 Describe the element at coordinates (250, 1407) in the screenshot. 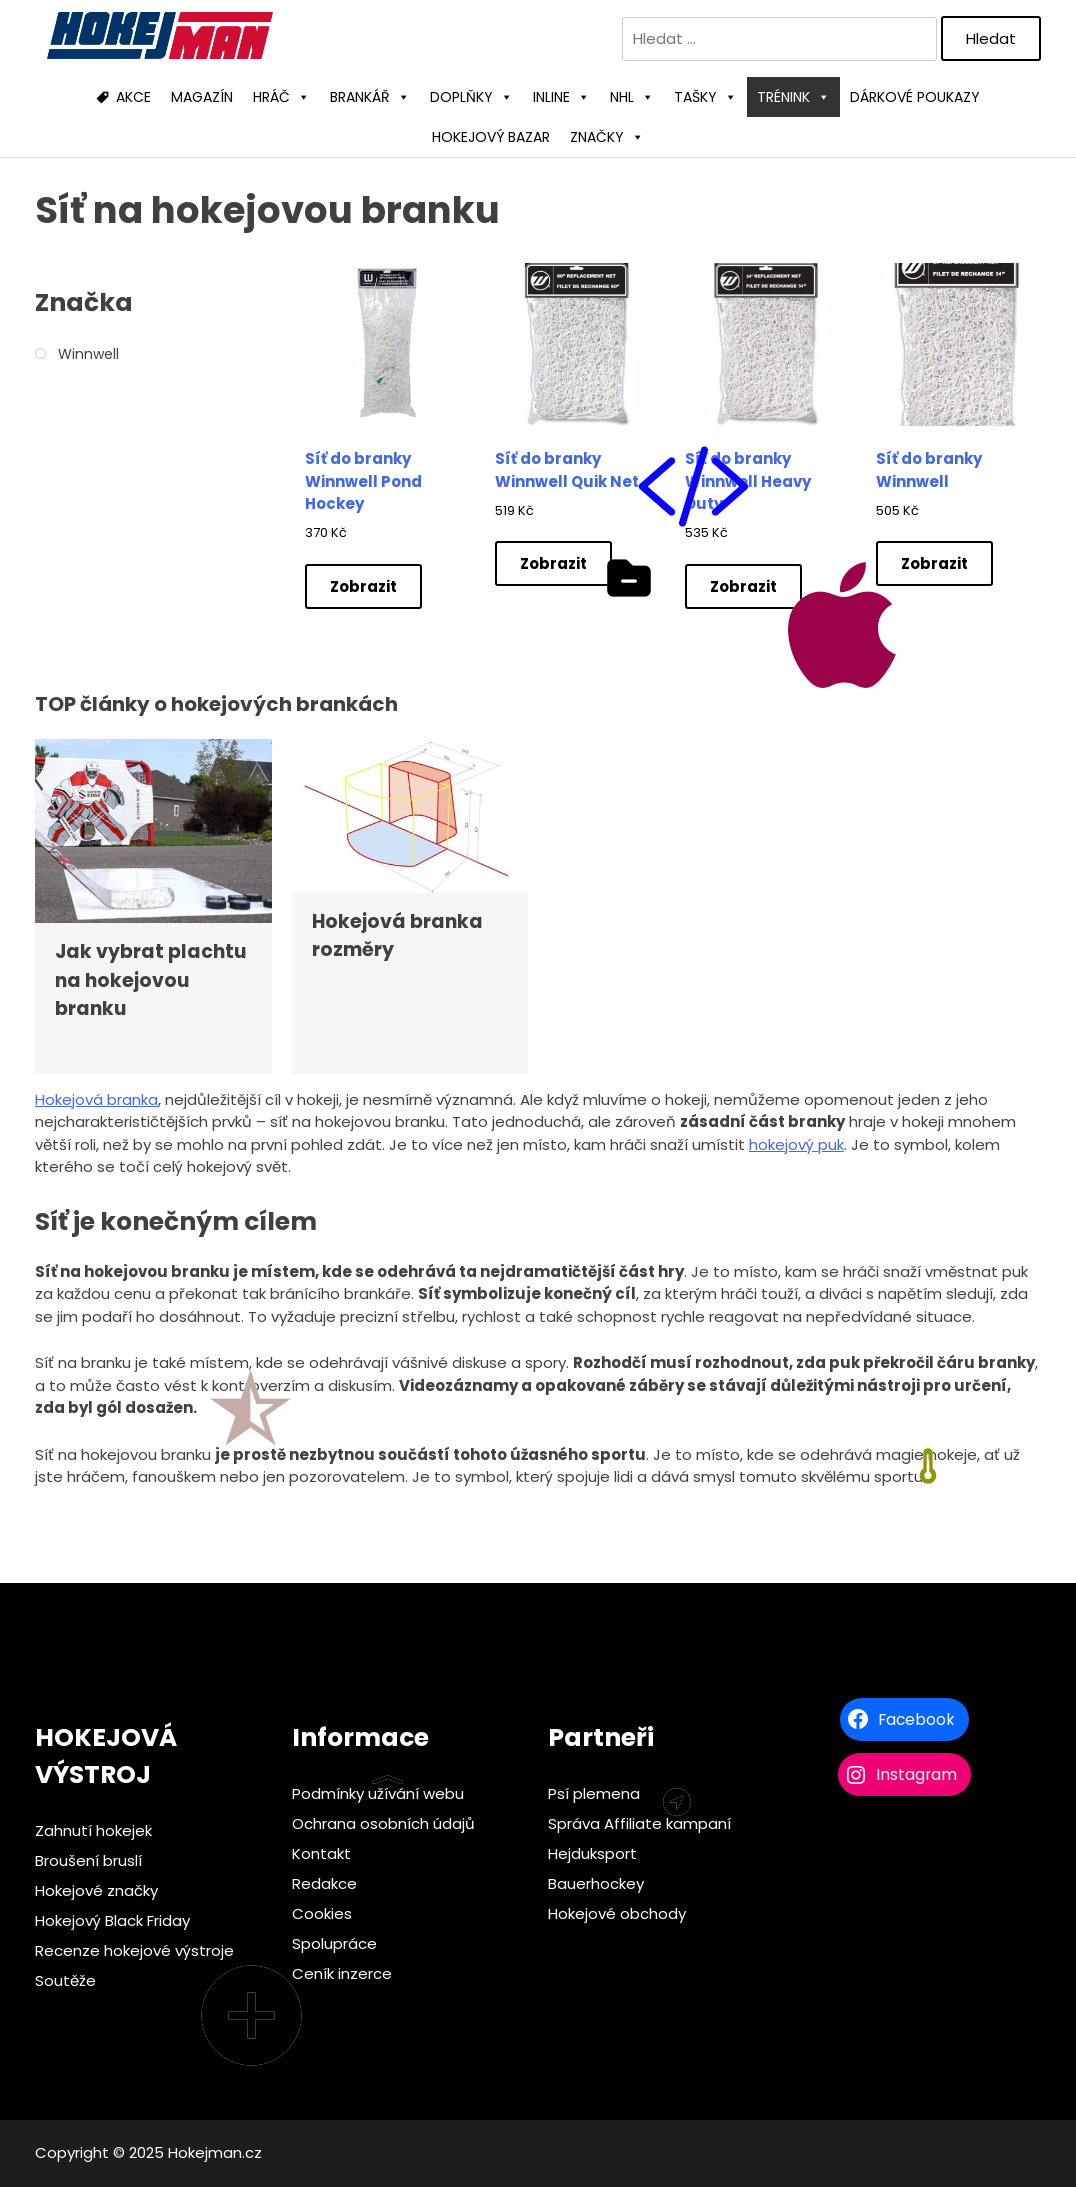

I see `indicates a partial or half rating` at that location.